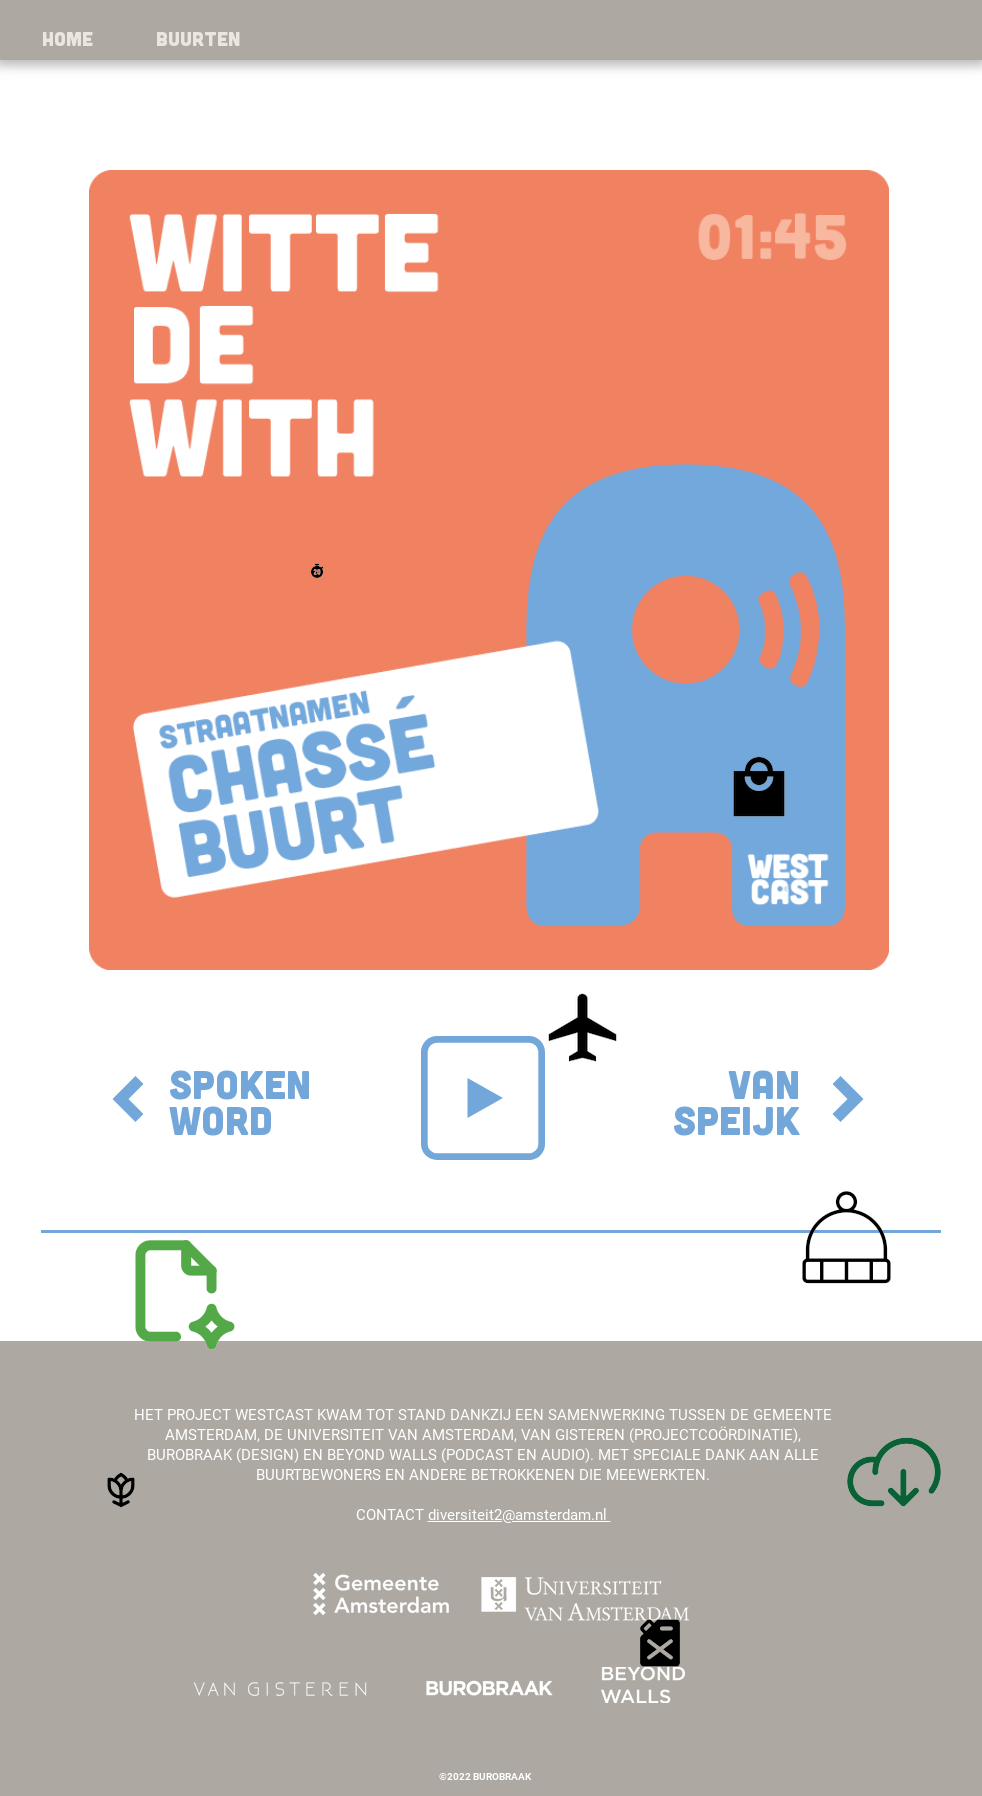 The height and width of the screenshot is (1796, 982). What do you see at coordinates (846, 1242) in the screenshot?
I see `select winter or cold weather clothing category` at bounding box center [846, 1242].